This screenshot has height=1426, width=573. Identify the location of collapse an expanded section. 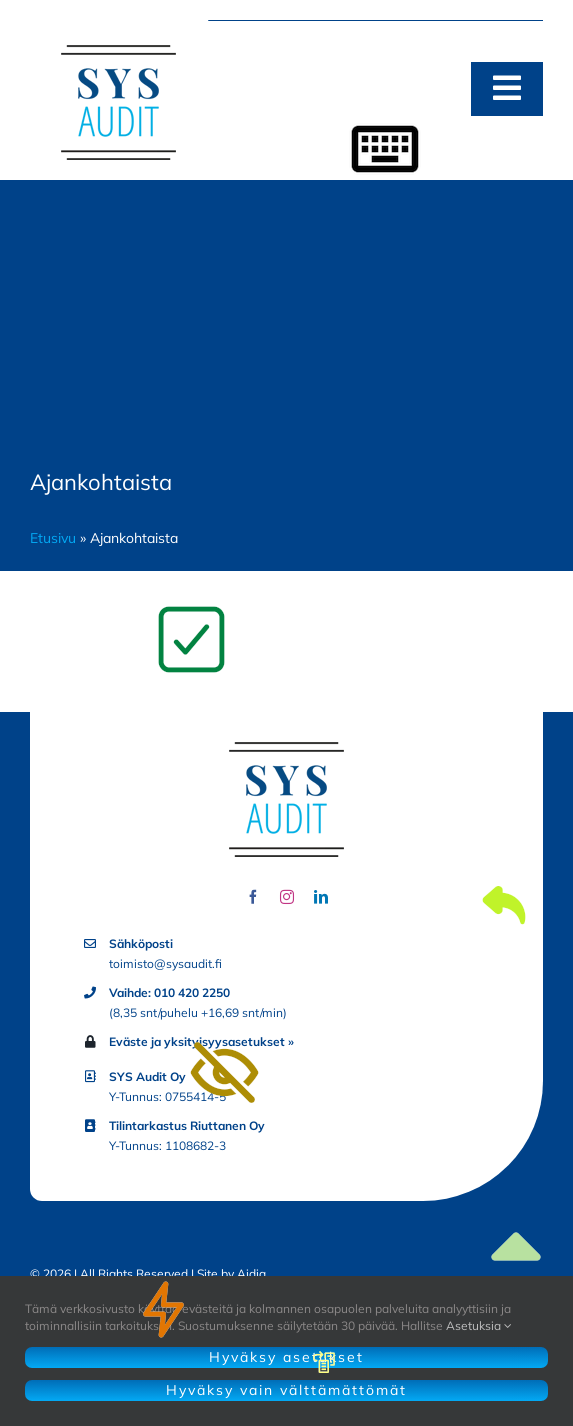
(516, 1250).